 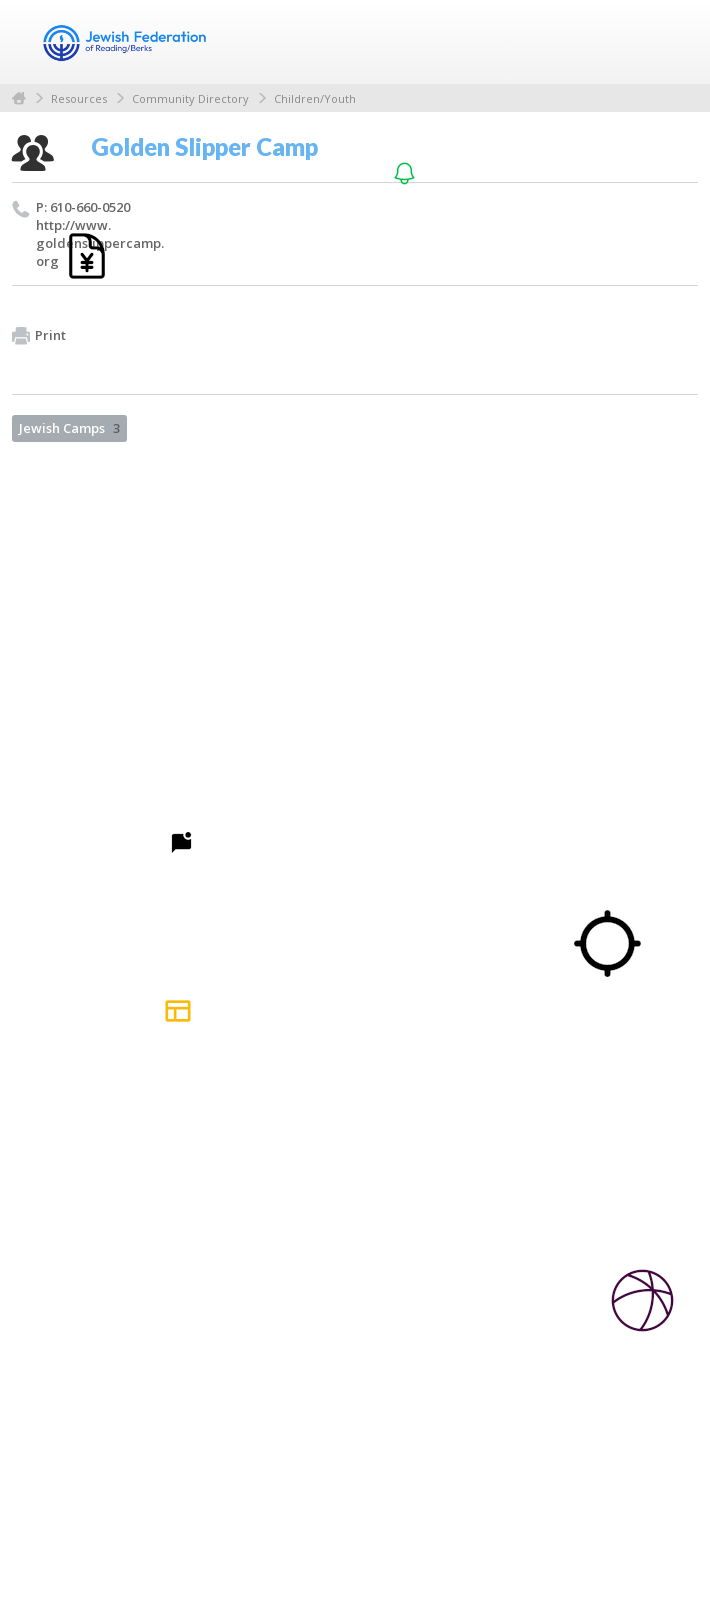 I want to click on access beach or vacation-related features, so click(x=642, y=1300).